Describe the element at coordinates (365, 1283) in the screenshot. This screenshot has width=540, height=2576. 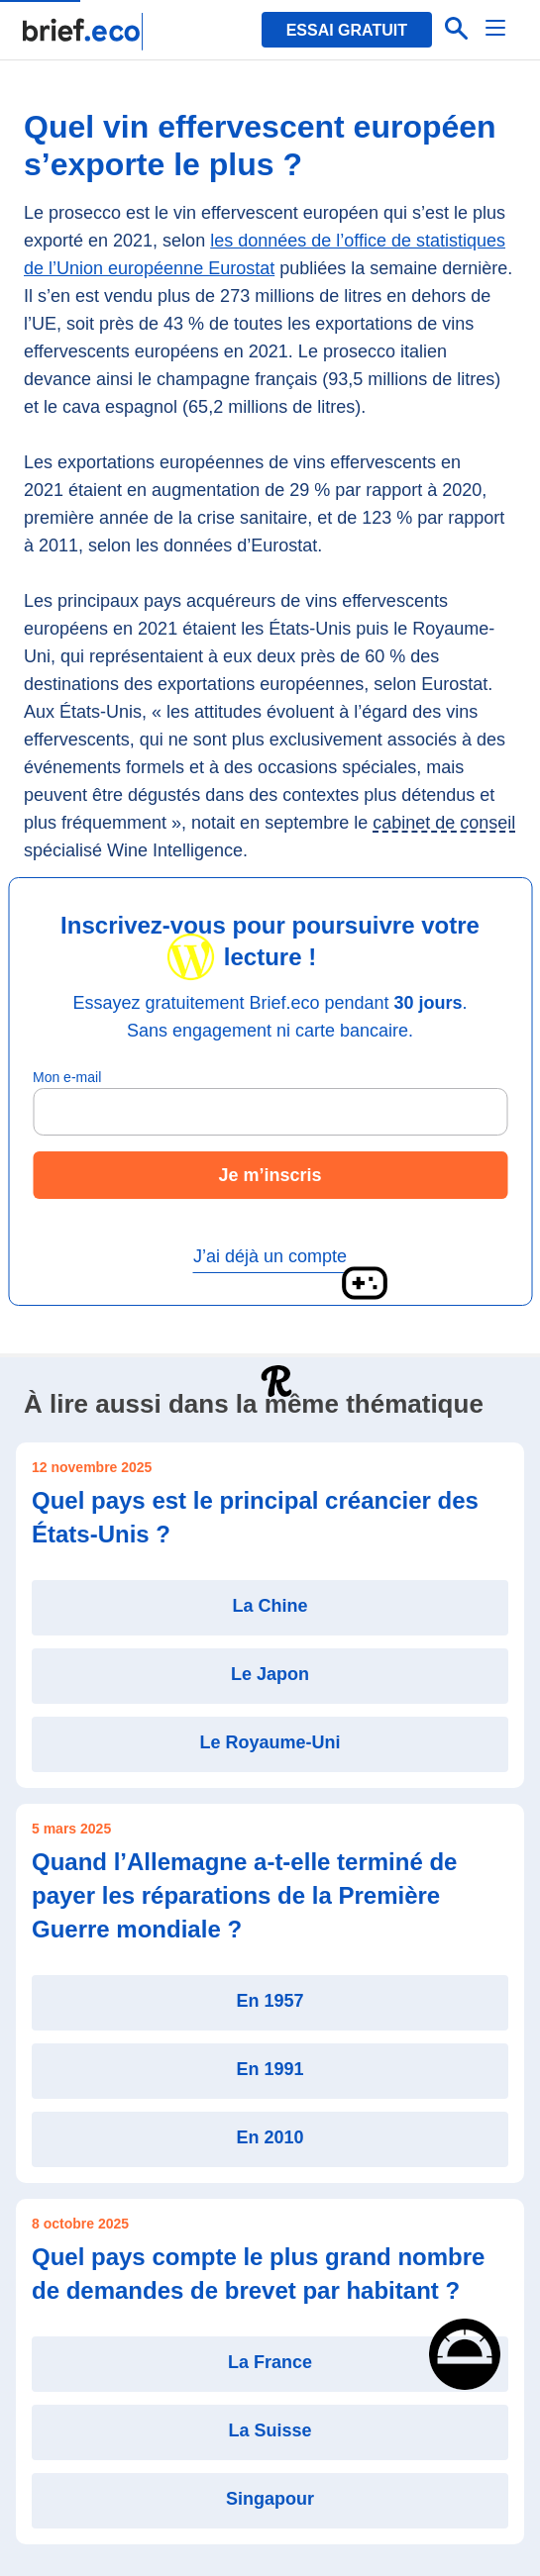
I see `open gaming or games section` at that location.